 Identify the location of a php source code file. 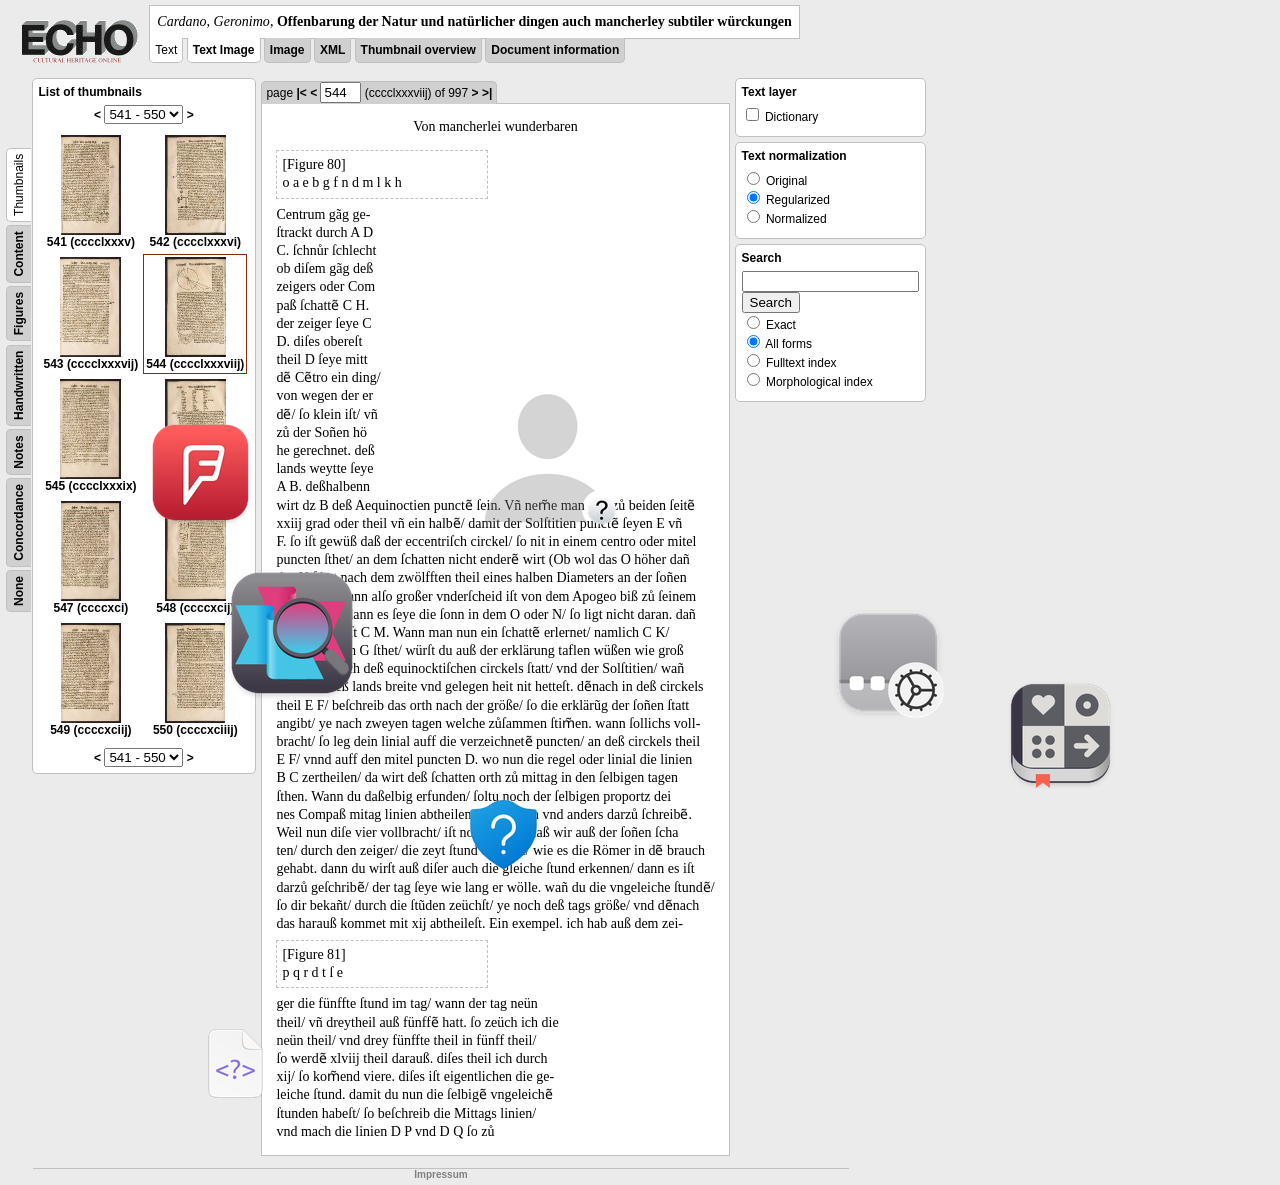
(235, 1063).